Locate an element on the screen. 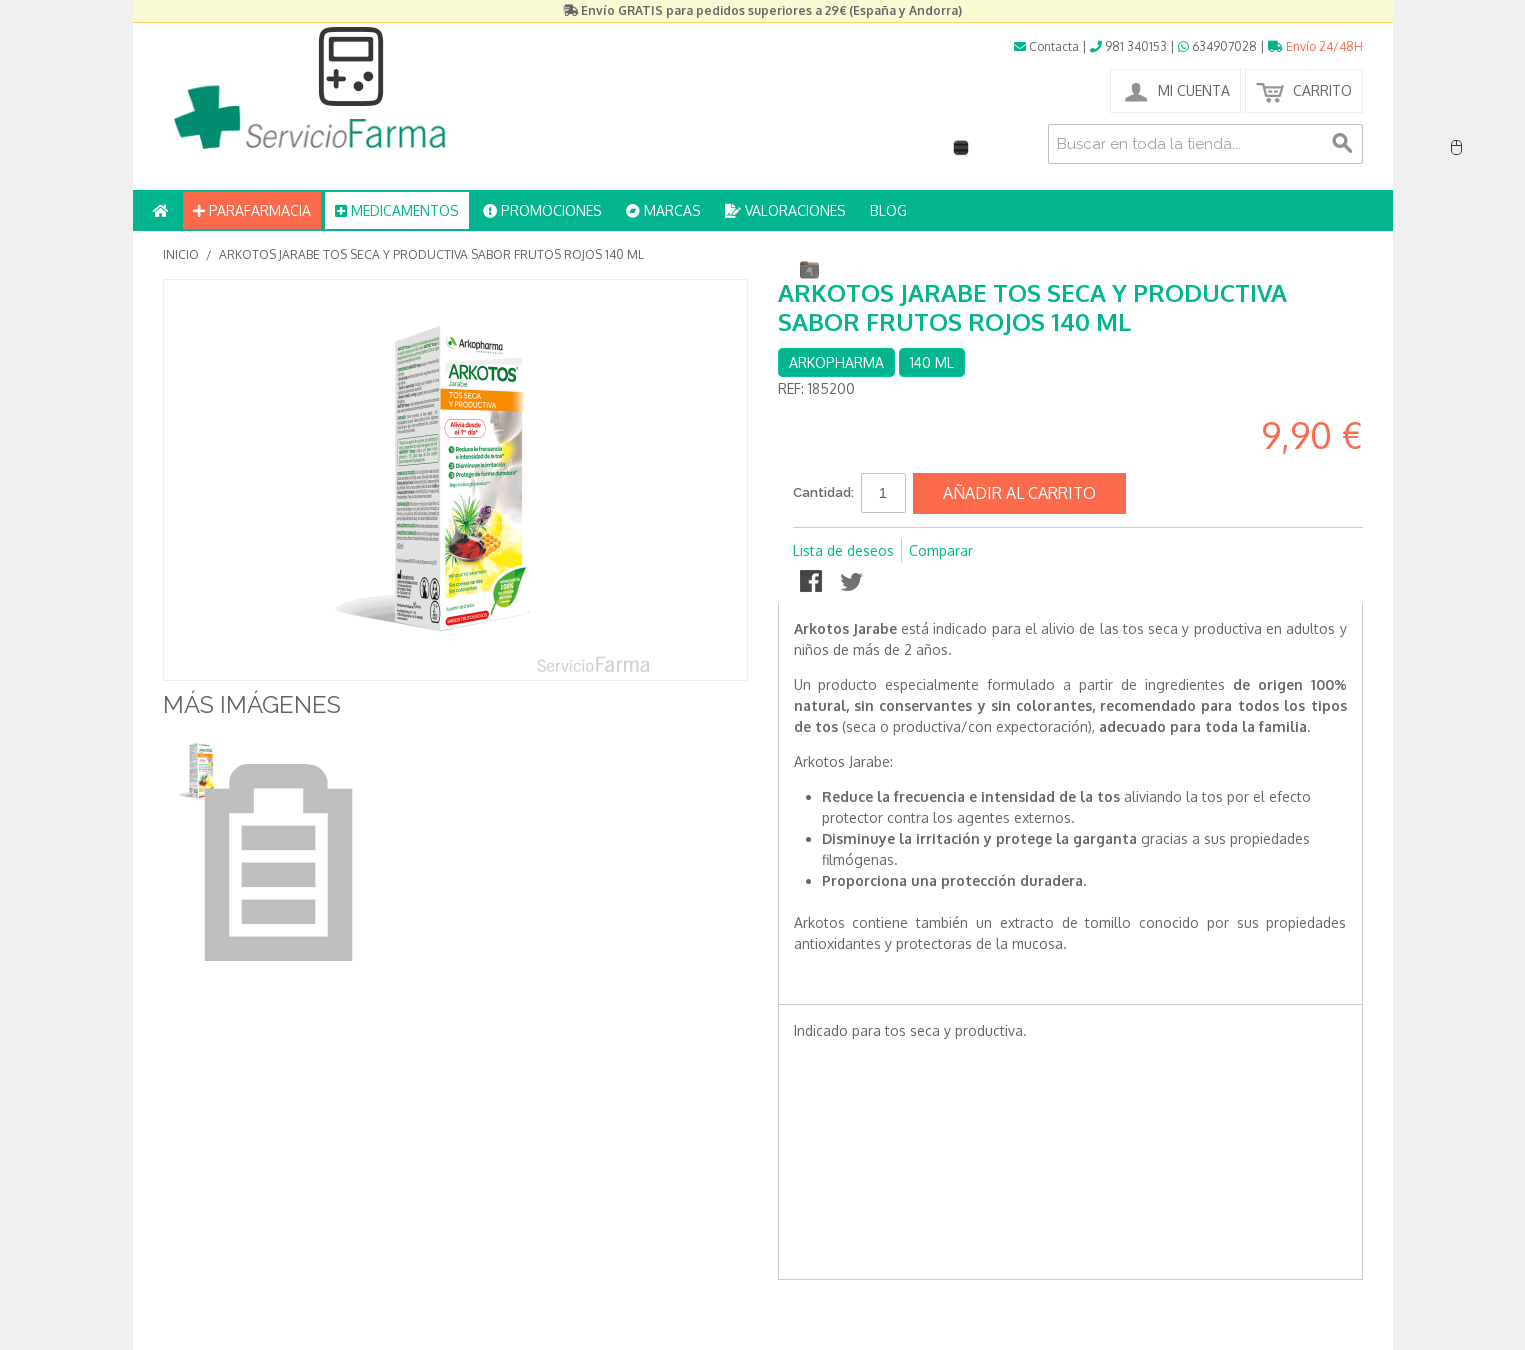  mouse input device settings is located at coordinates (1457, 147).